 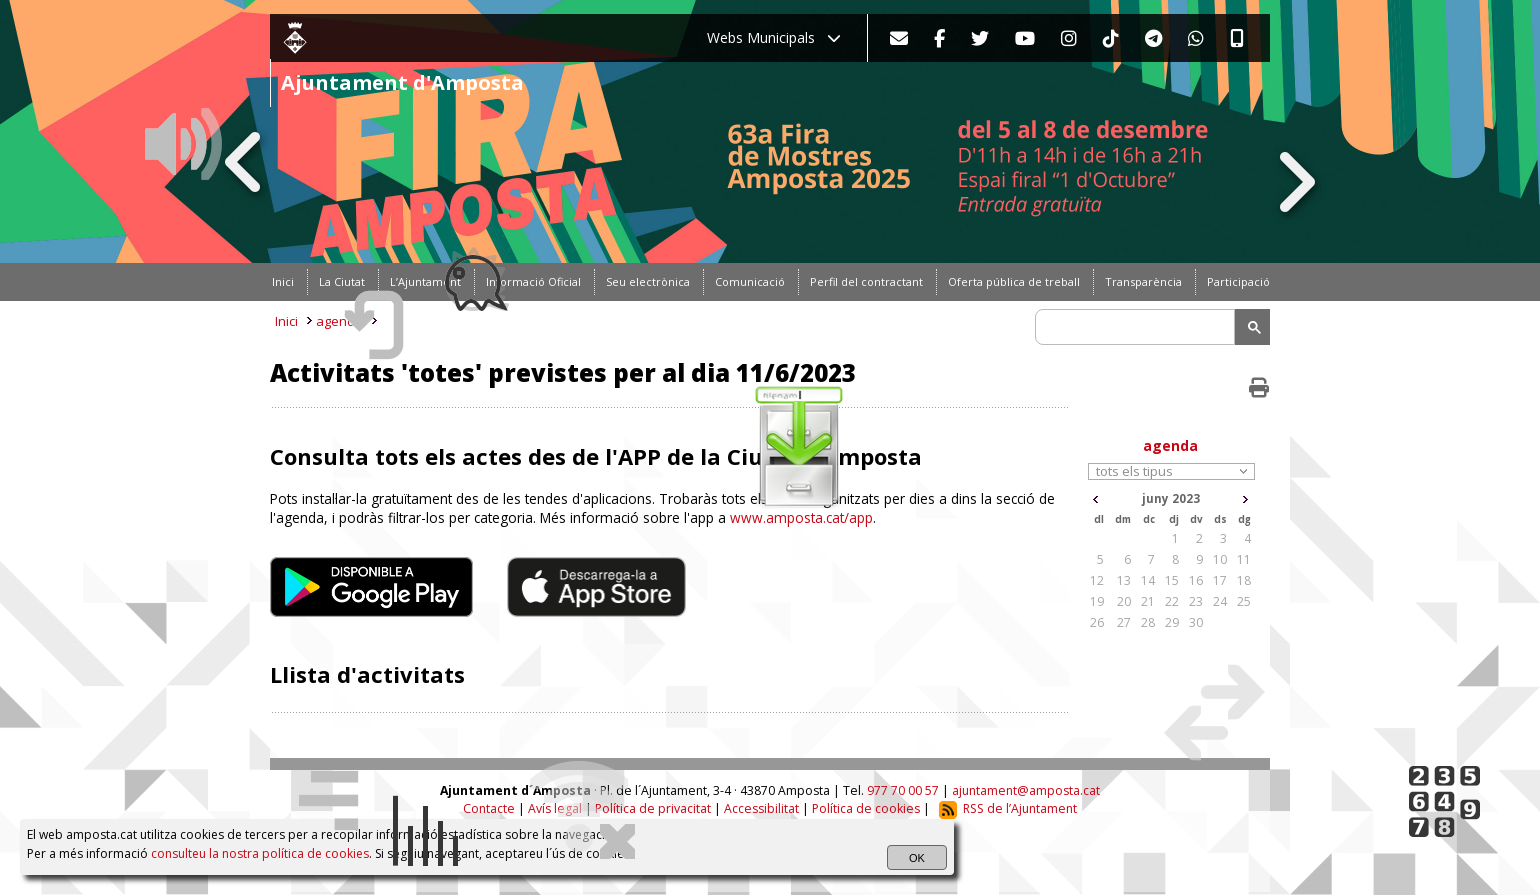 What do you see at coordinates (1214, 712) in the screenshot?
I see `indicates idle network activity` at bounding box center [1214, 712].